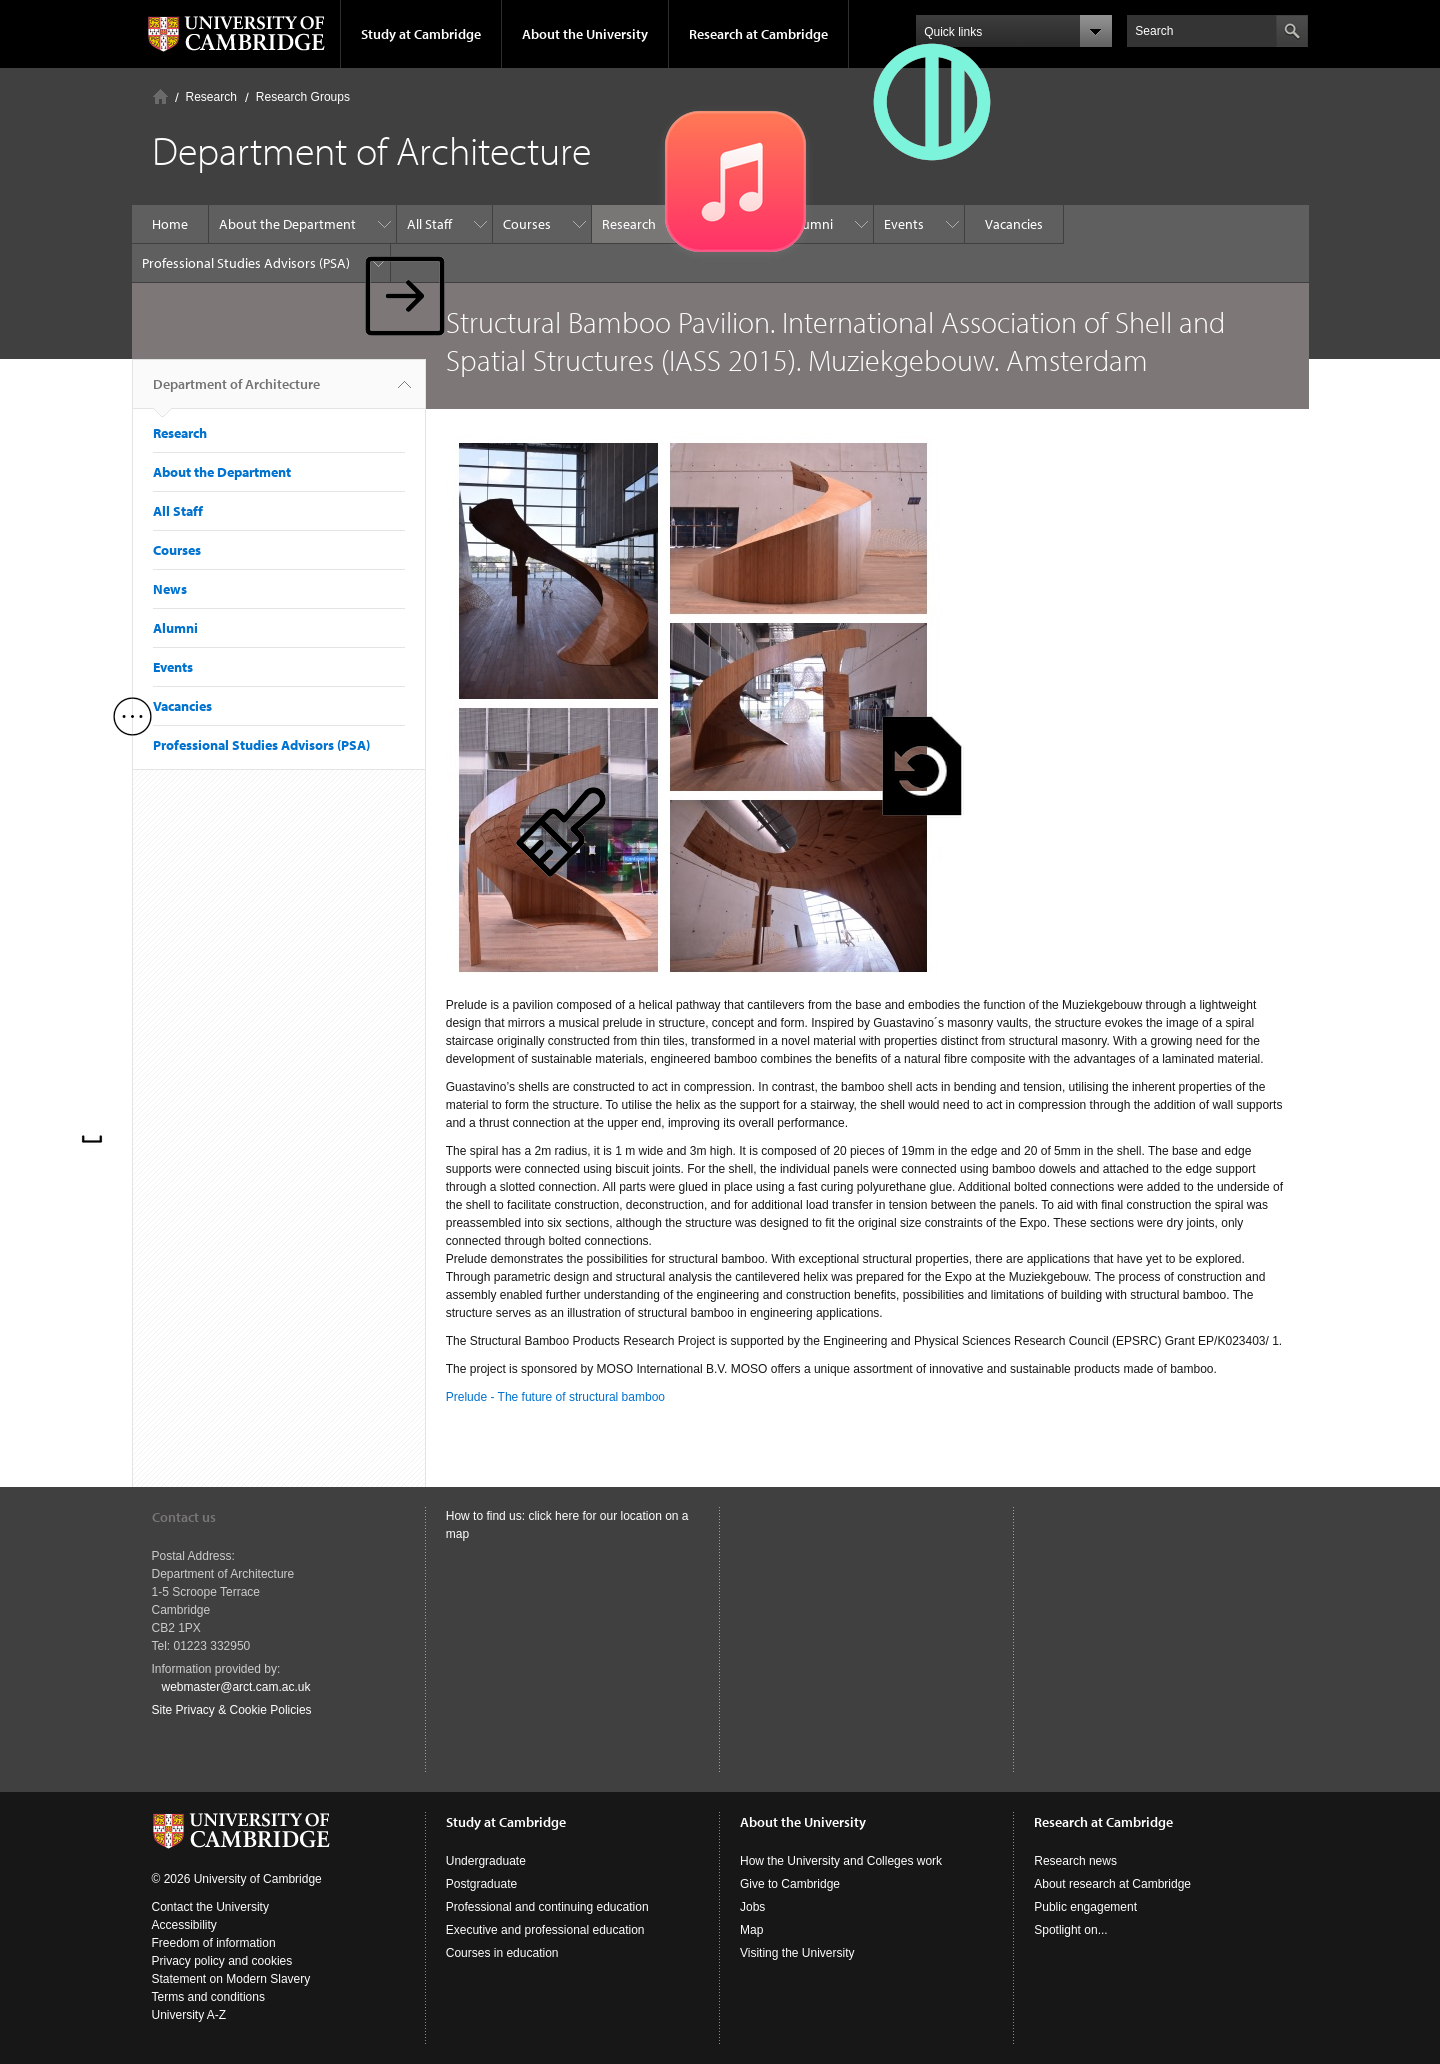  What do you see at coordinates (735, 181) in the screenshot?
I see `open music or audio player app` at bounding box center [735, 181].